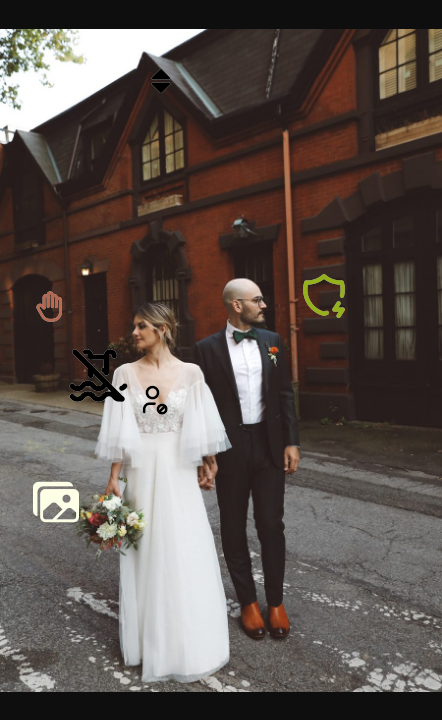 This screenshot has height=720, width=442. What do you see at coordinates (324, 295) in the screenshot?
I see `enable power-saving security mode` at bounding box center [324, 295].